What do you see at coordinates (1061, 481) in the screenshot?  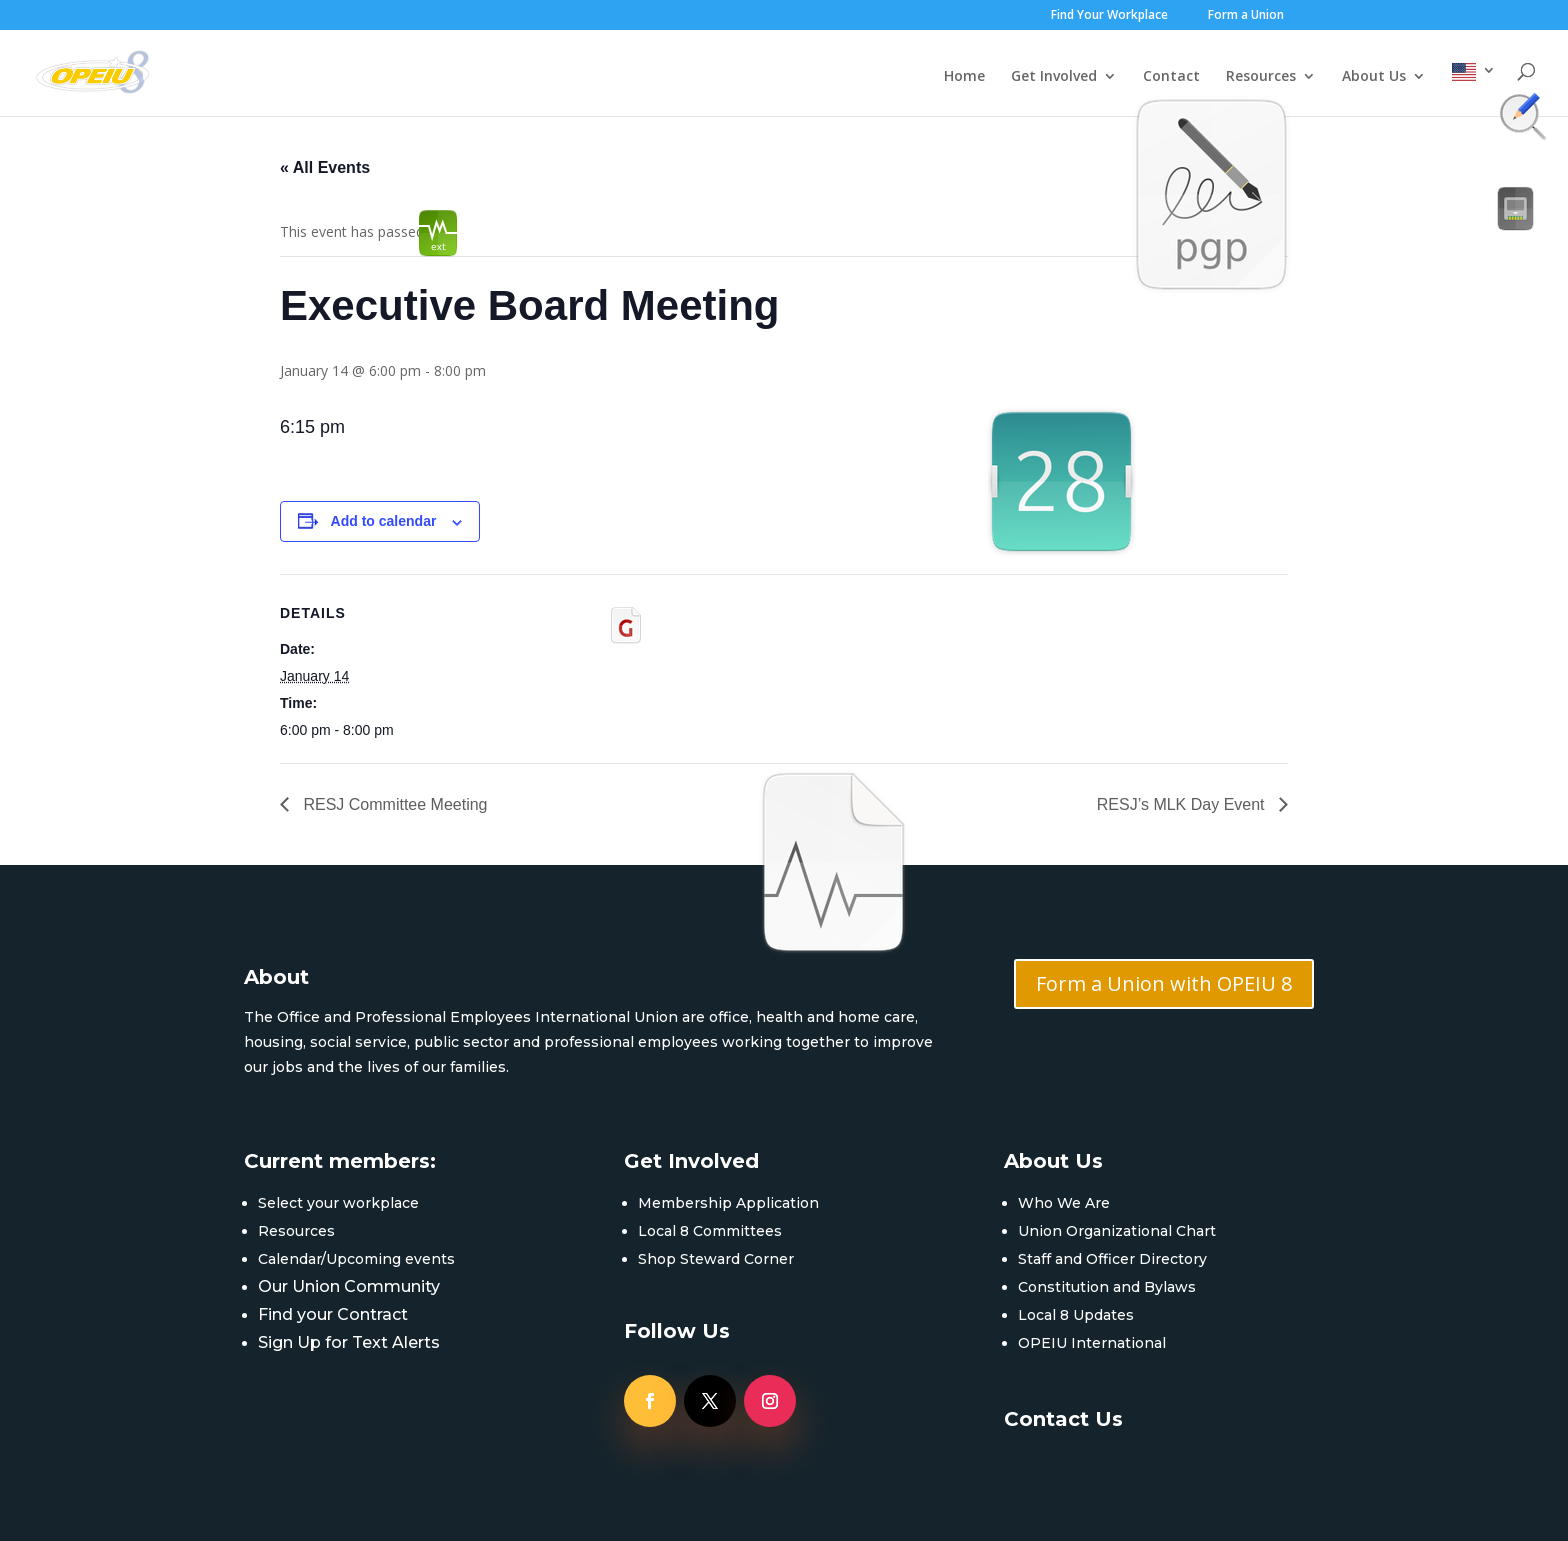 I see `open the GNOME calendar application` at bounding box center [1061, 481].